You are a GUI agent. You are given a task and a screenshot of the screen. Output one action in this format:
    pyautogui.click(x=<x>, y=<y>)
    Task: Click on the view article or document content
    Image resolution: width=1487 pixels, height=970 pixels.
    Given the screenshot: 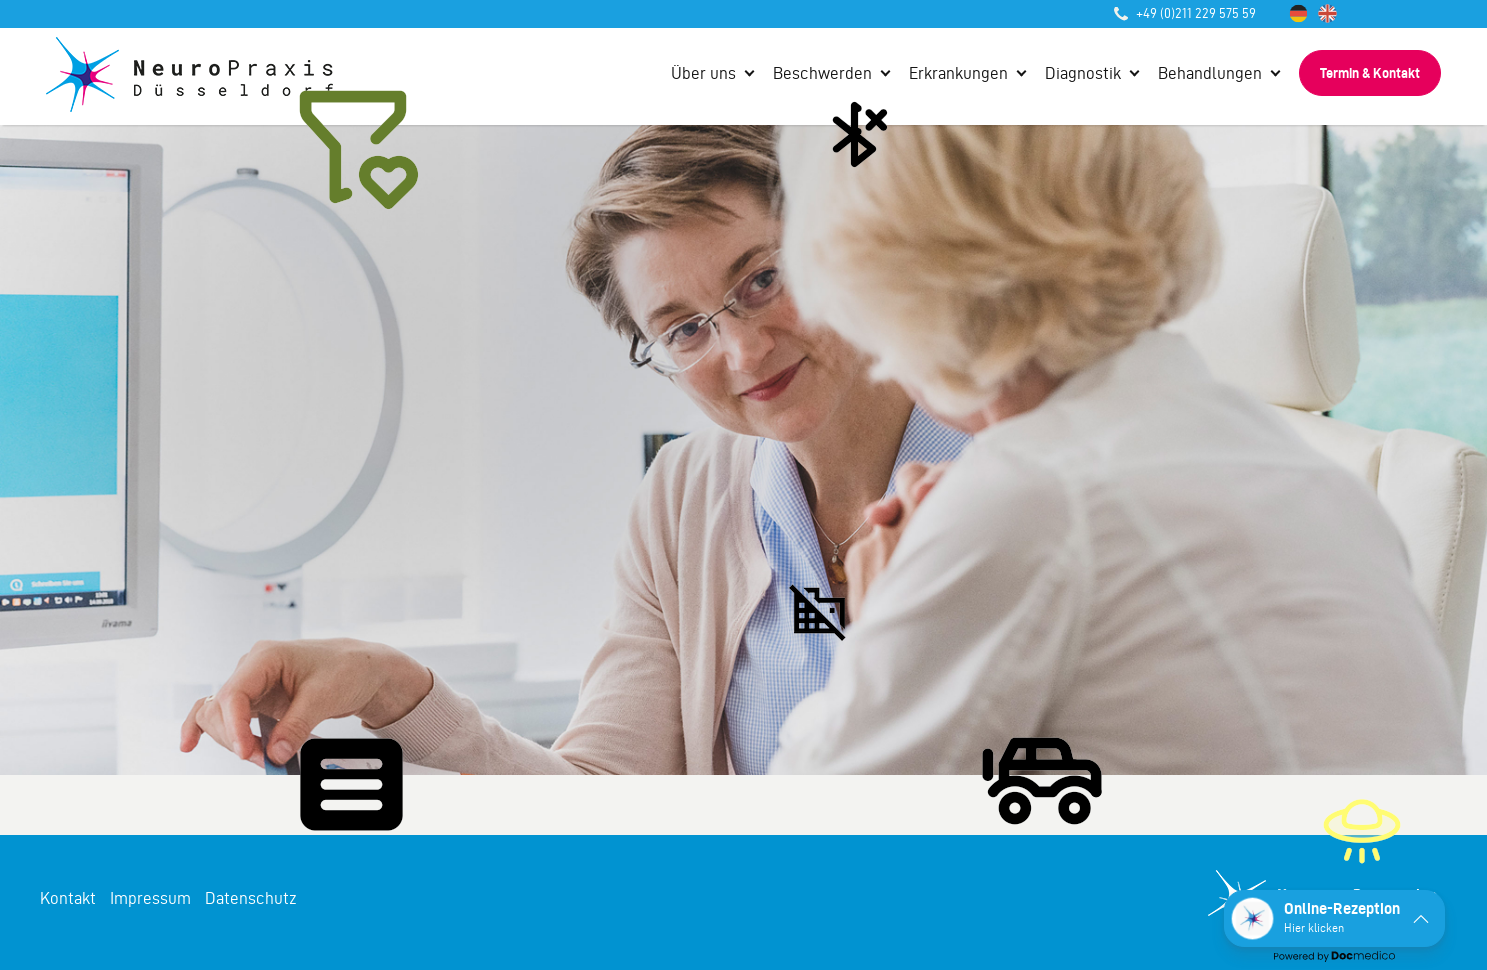 What is the action you would take?
    pyautogui.click(x=351, y=784)
    